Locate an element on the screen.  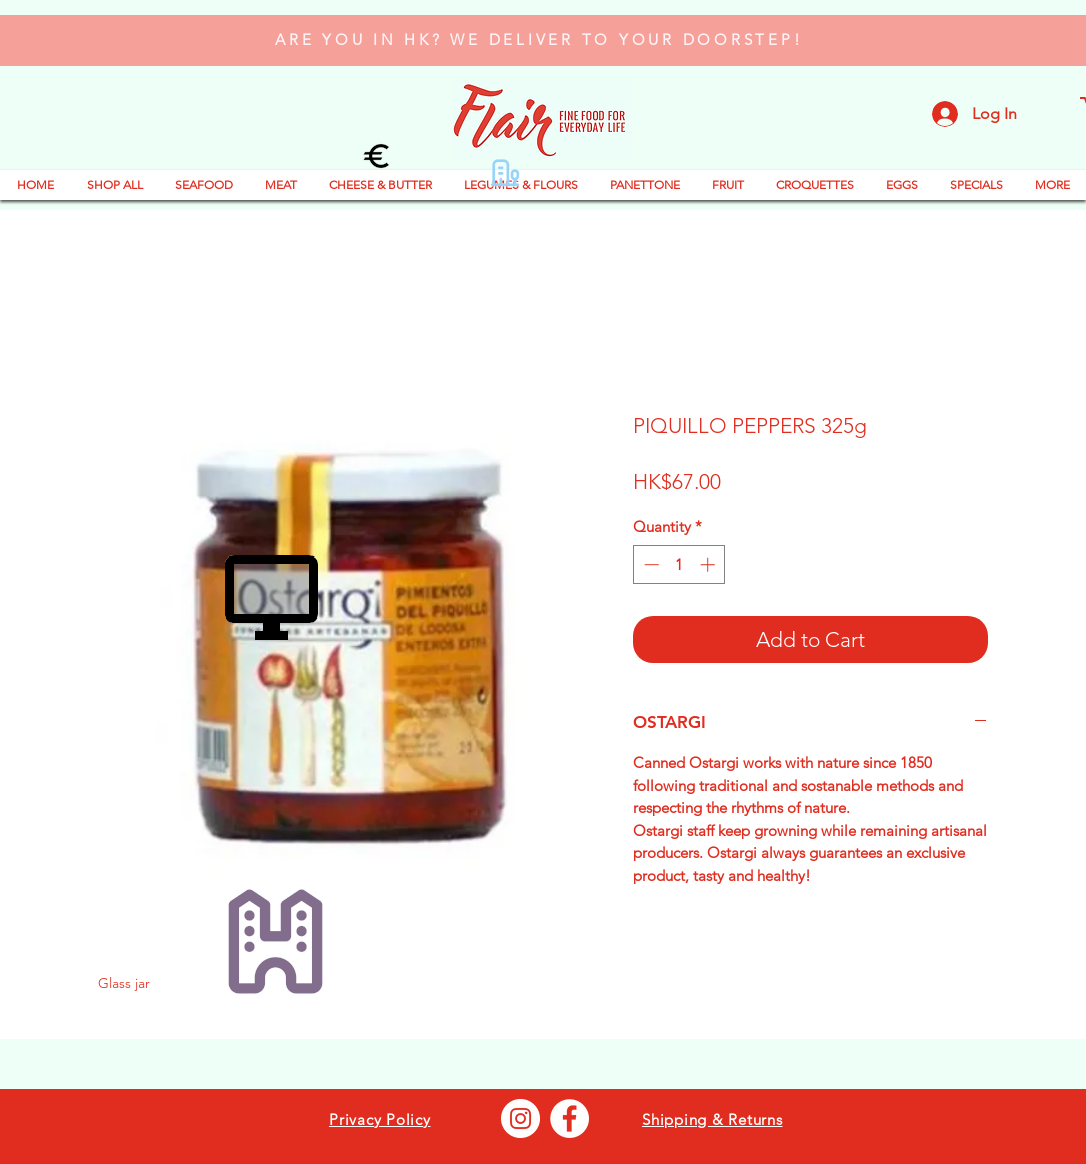
access fortress or castle-related content is located at coordinates (275, 941).